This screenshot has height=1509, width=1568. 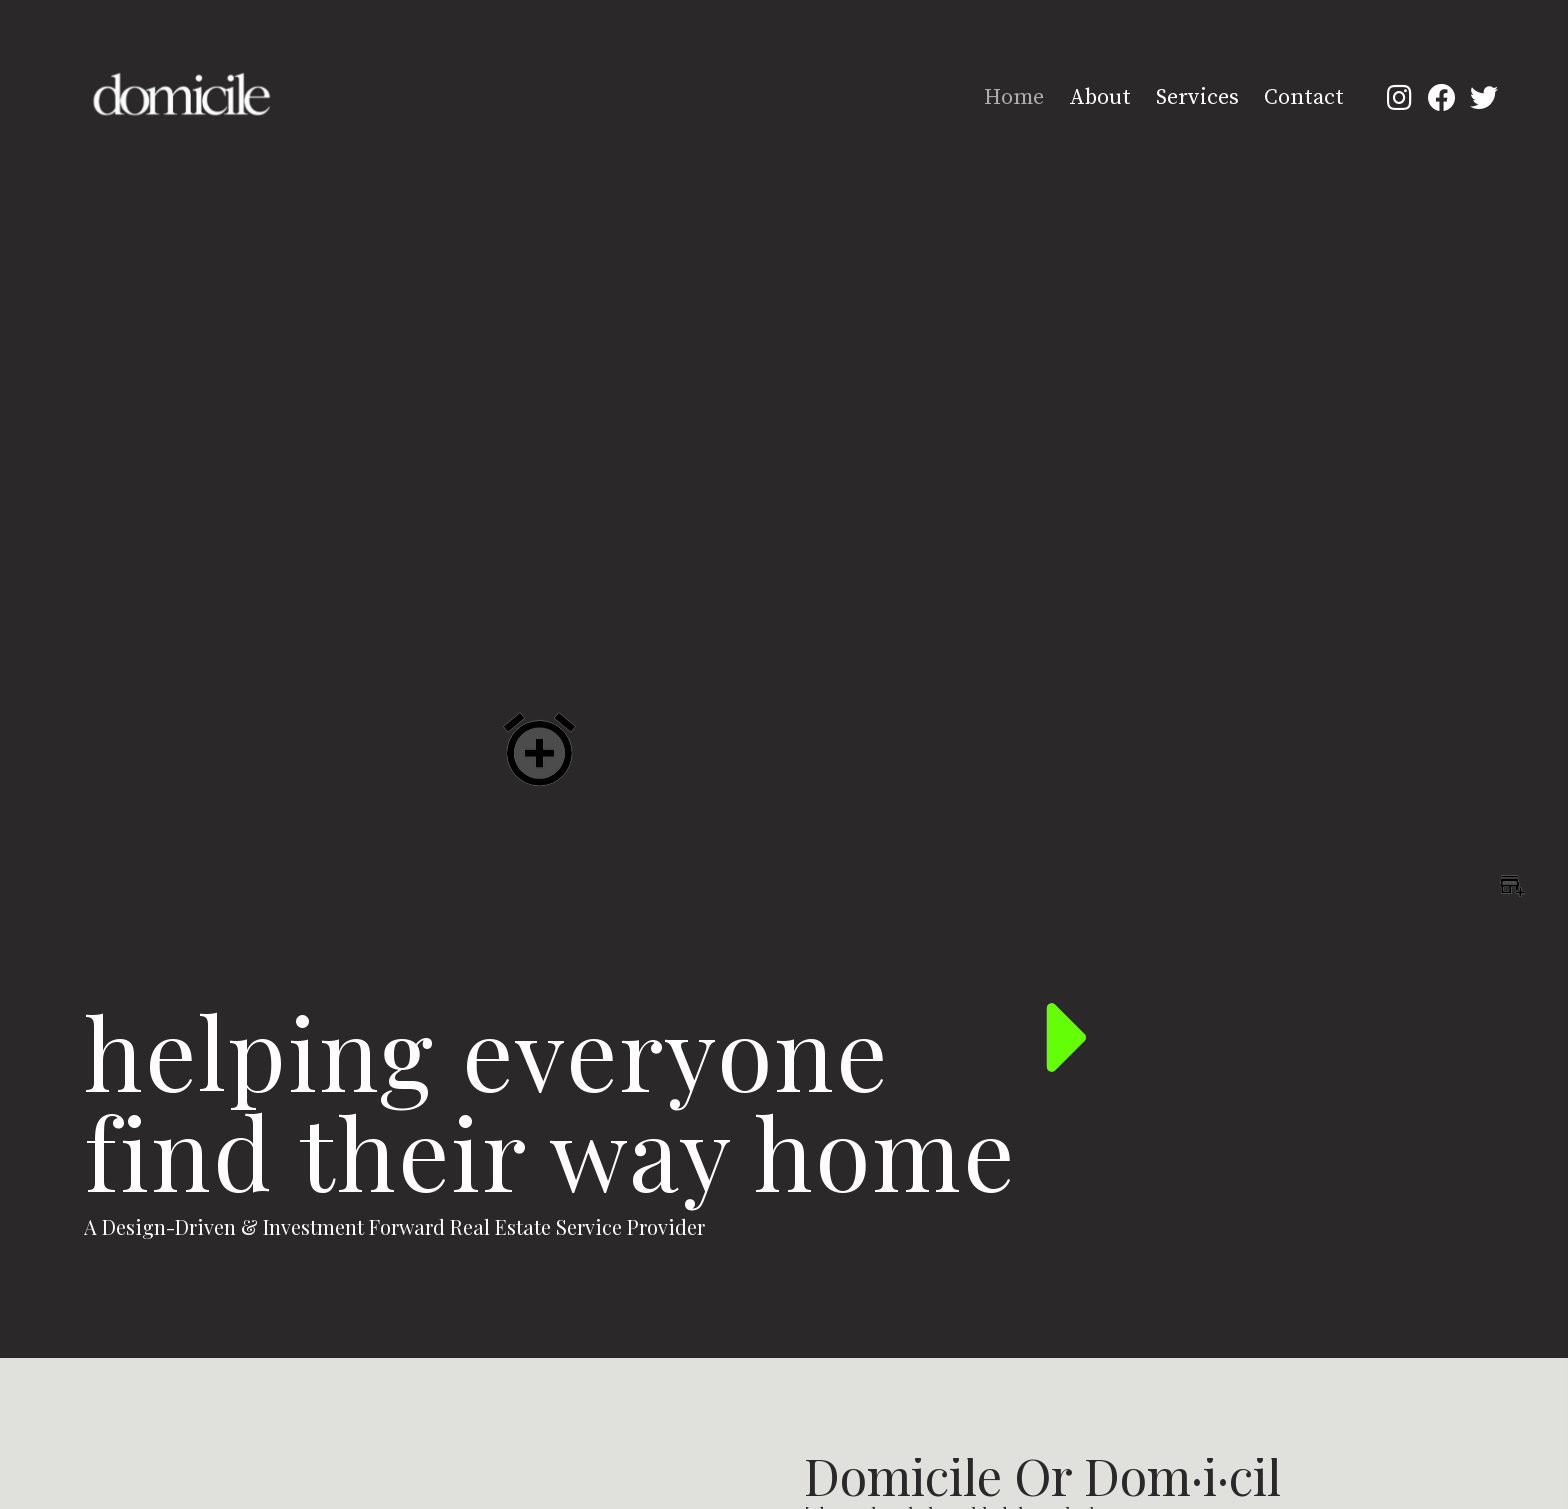 I want to click on navigate to the next item or page, so click(x=1061, y=1037).